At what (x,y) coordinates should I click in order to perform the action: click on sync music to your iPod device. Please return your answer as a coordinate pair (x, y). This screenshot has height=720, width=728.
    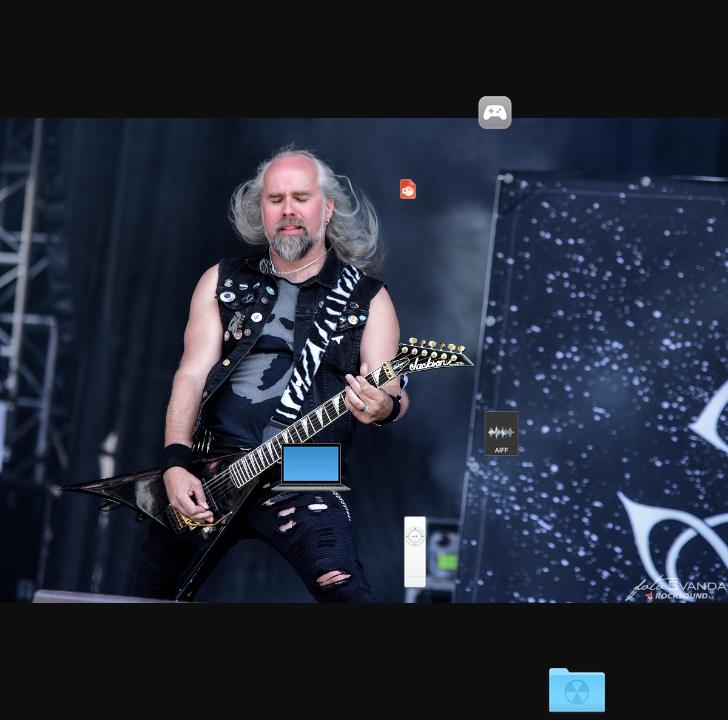
    Looking at the image, I should click on (414, 552).